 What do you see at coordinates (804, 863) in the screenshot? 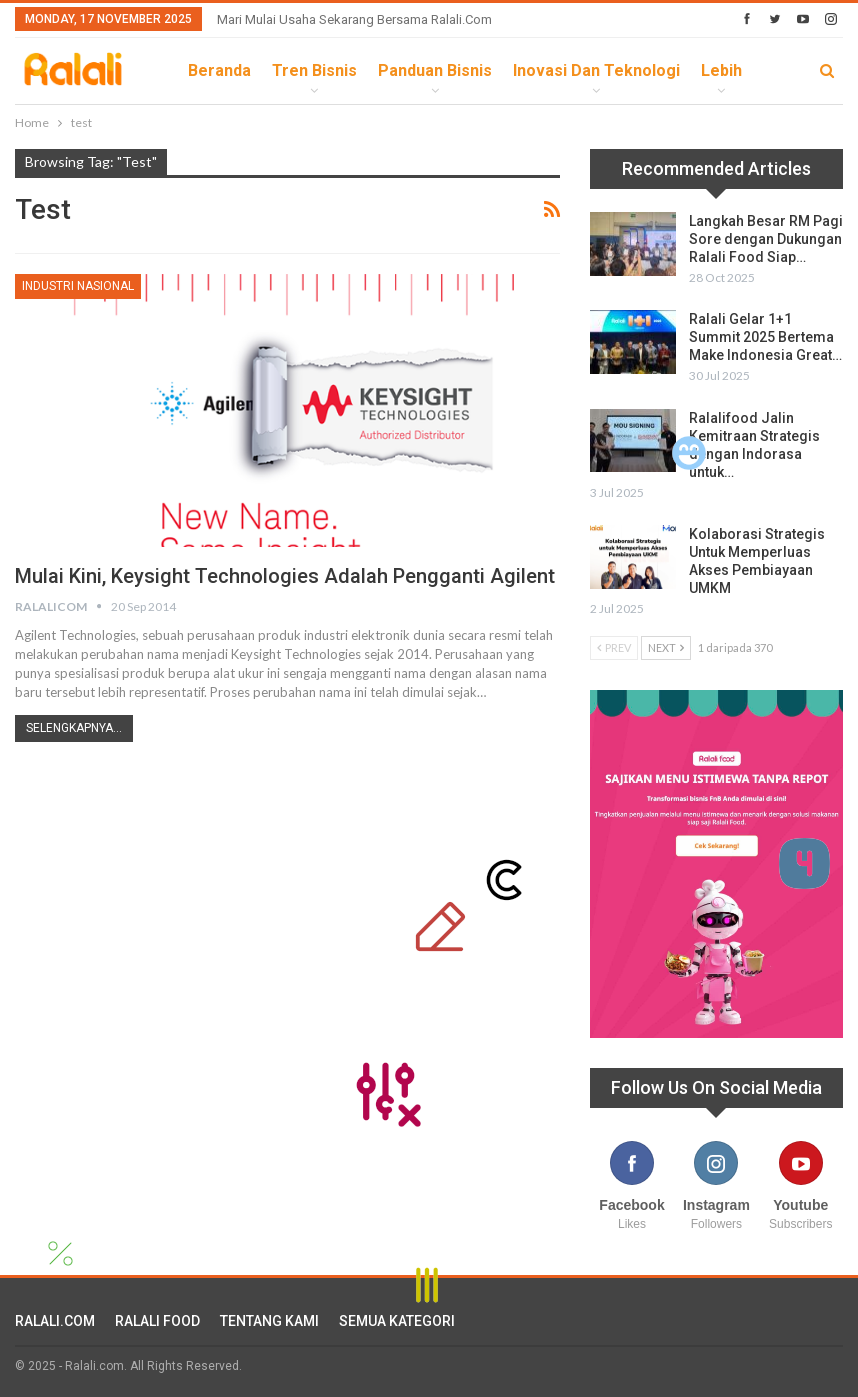
I see `indicates step 4 in a multi-step process` at bounding box center [804, 863].